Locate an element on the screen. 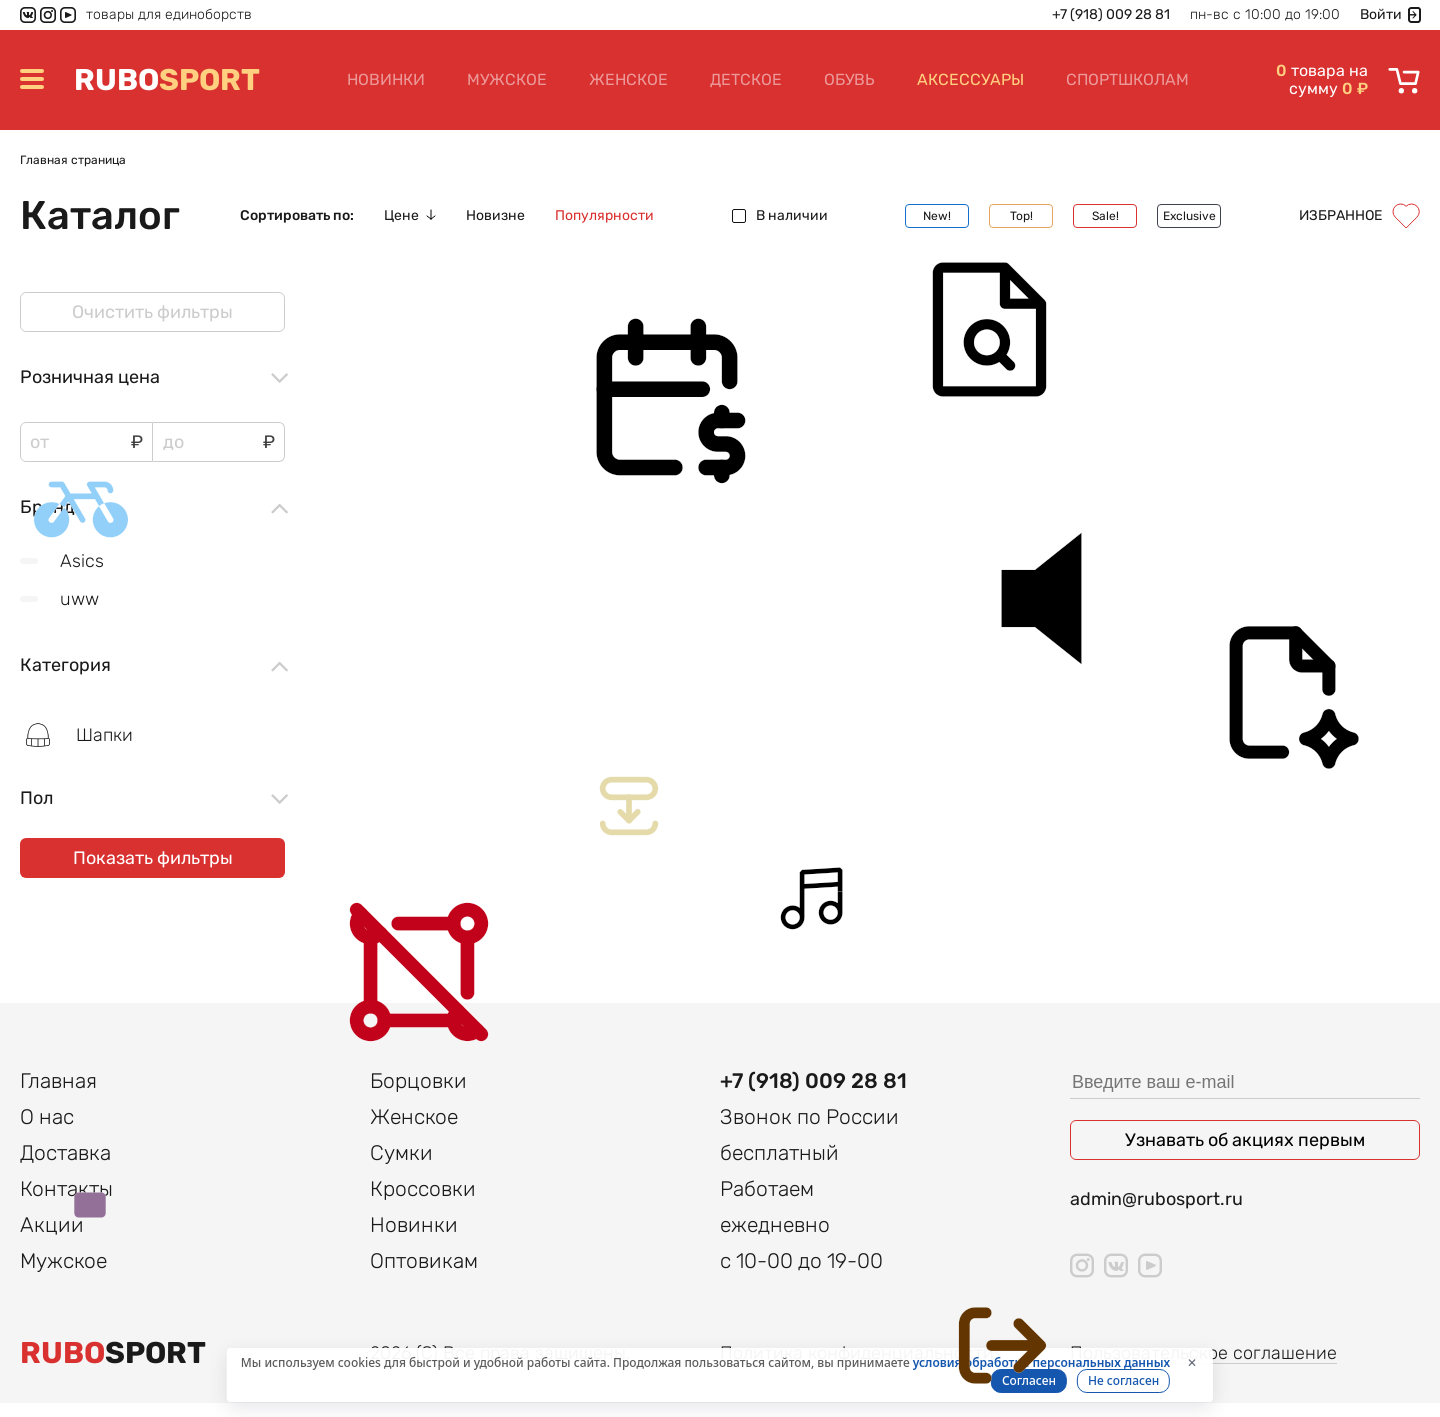  sign out of your account is located at coordinates (1002, 1345).